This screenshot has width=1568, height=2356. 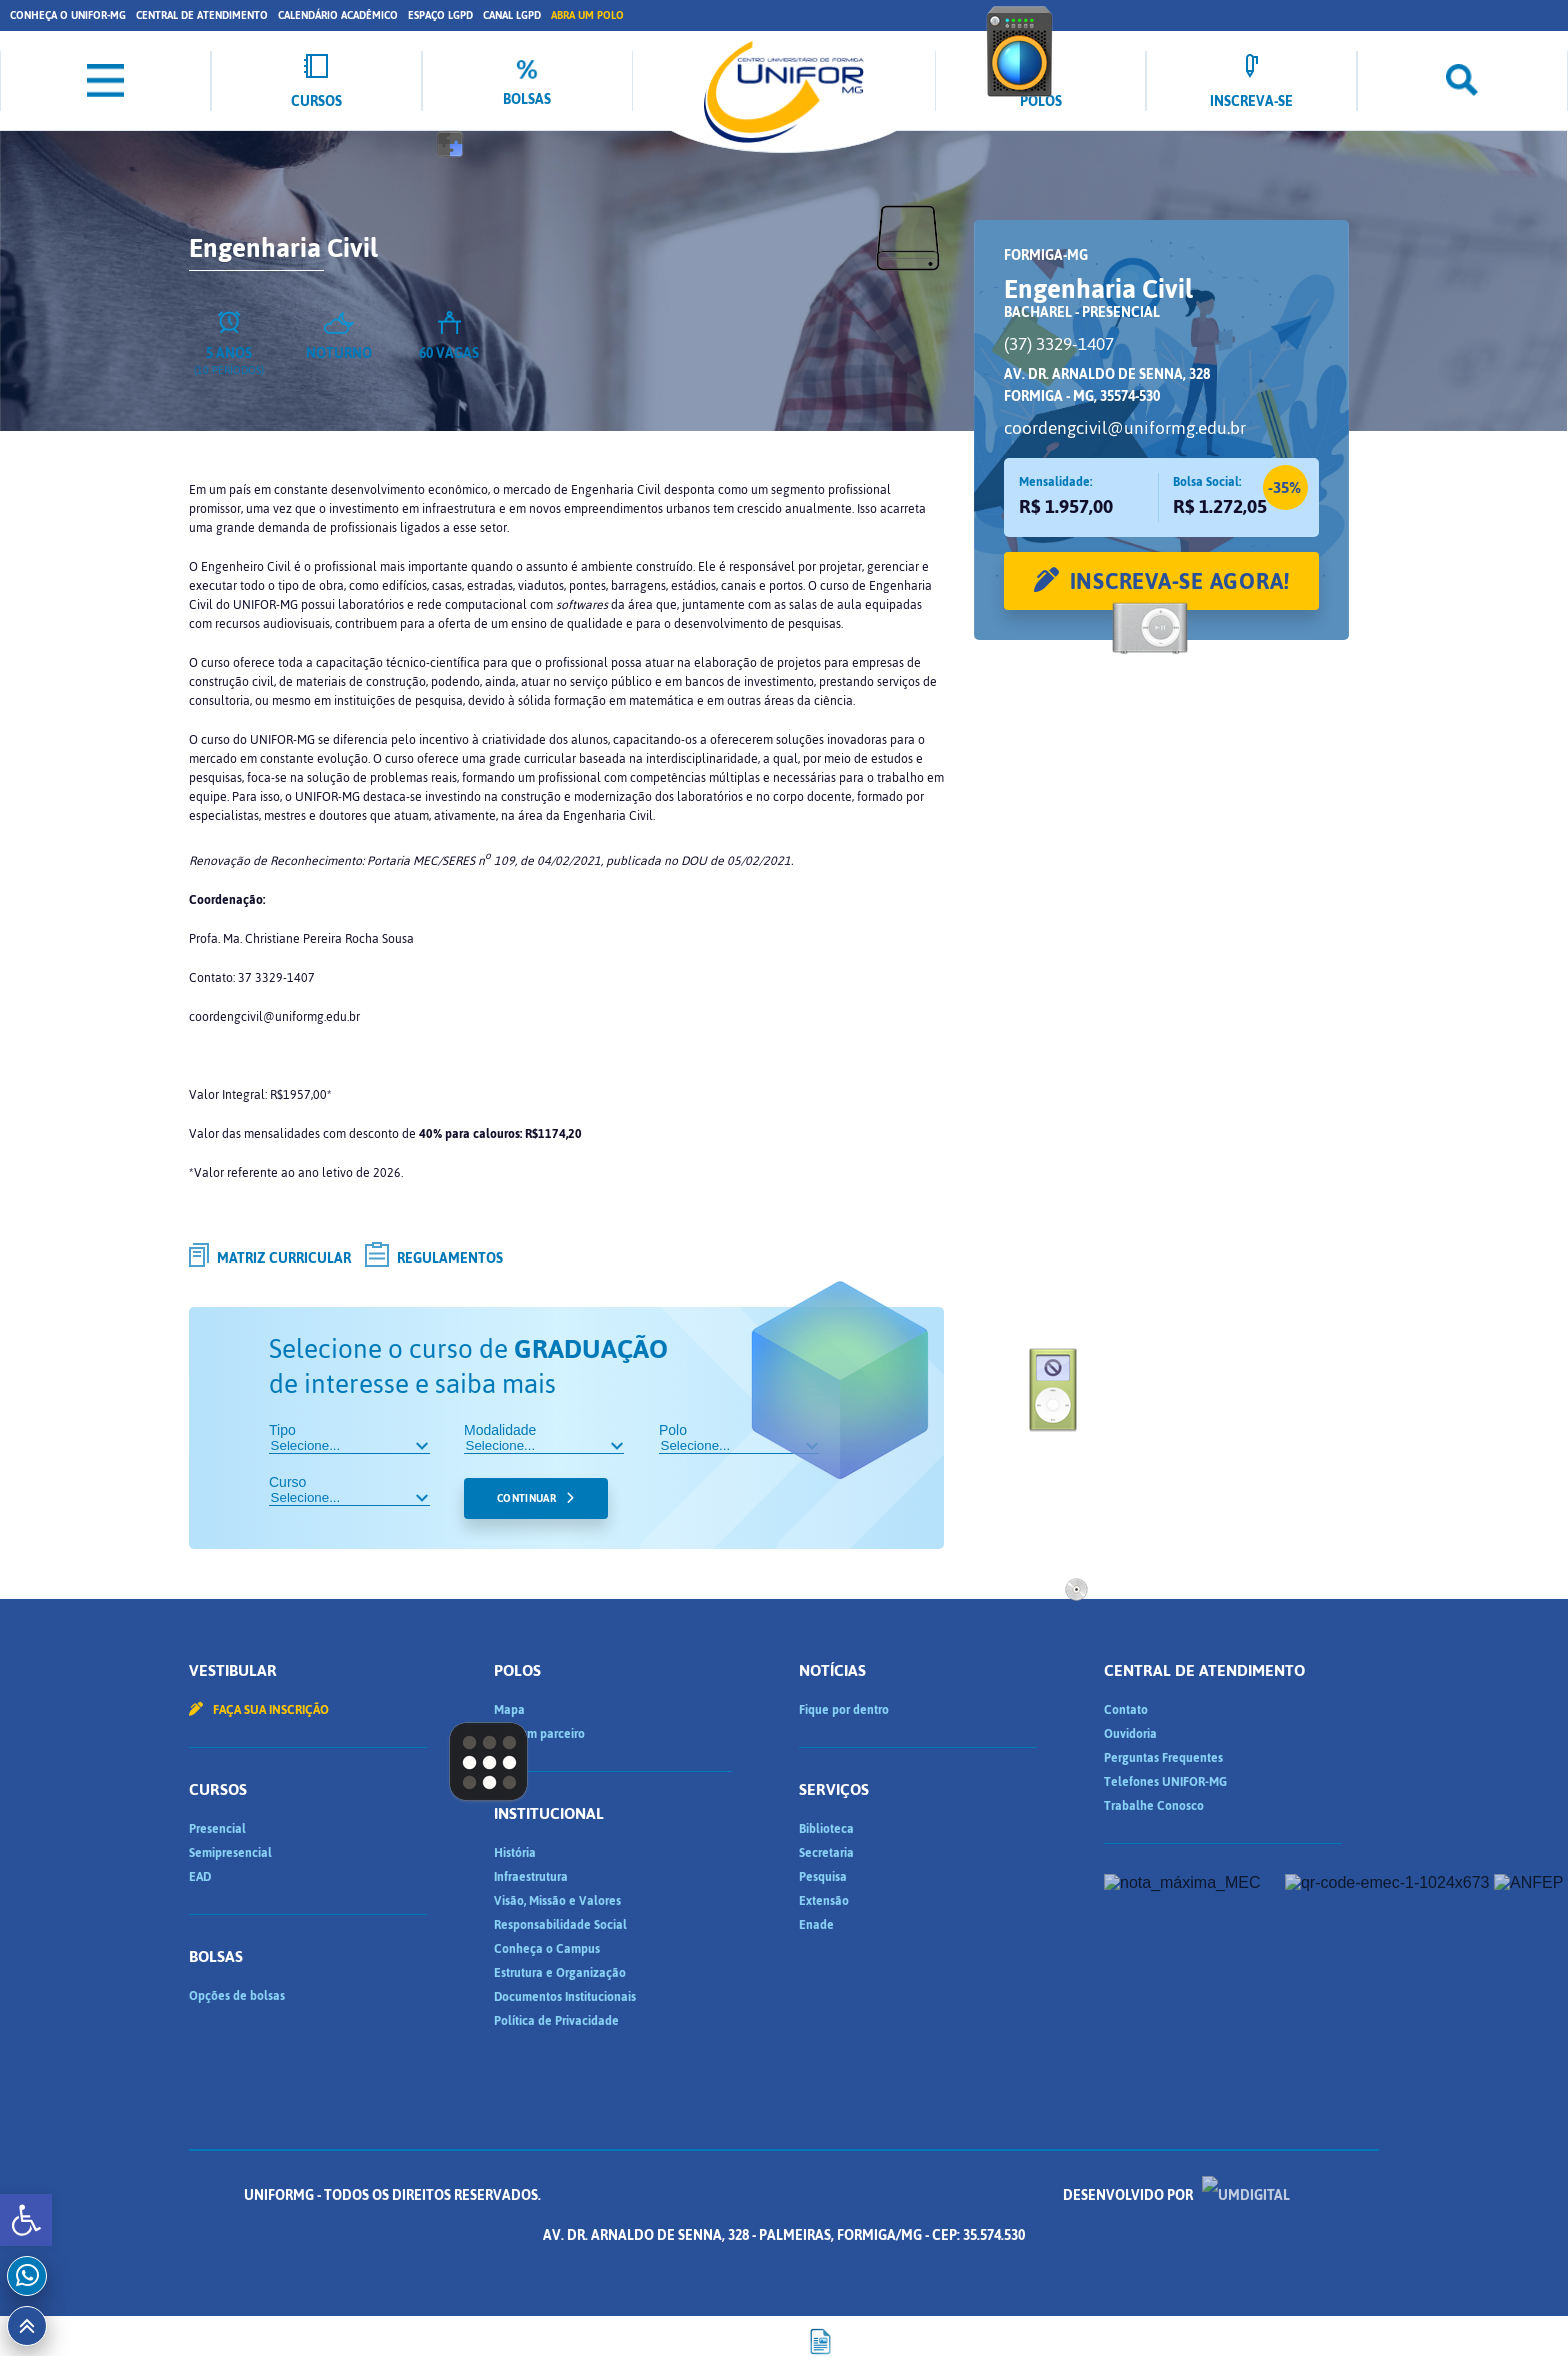 What do you see at coordinates (1076, 1589) in the screenshot?
I see `indicates a blu-ray disc drive or media` at bounding box center [1076, 1589].